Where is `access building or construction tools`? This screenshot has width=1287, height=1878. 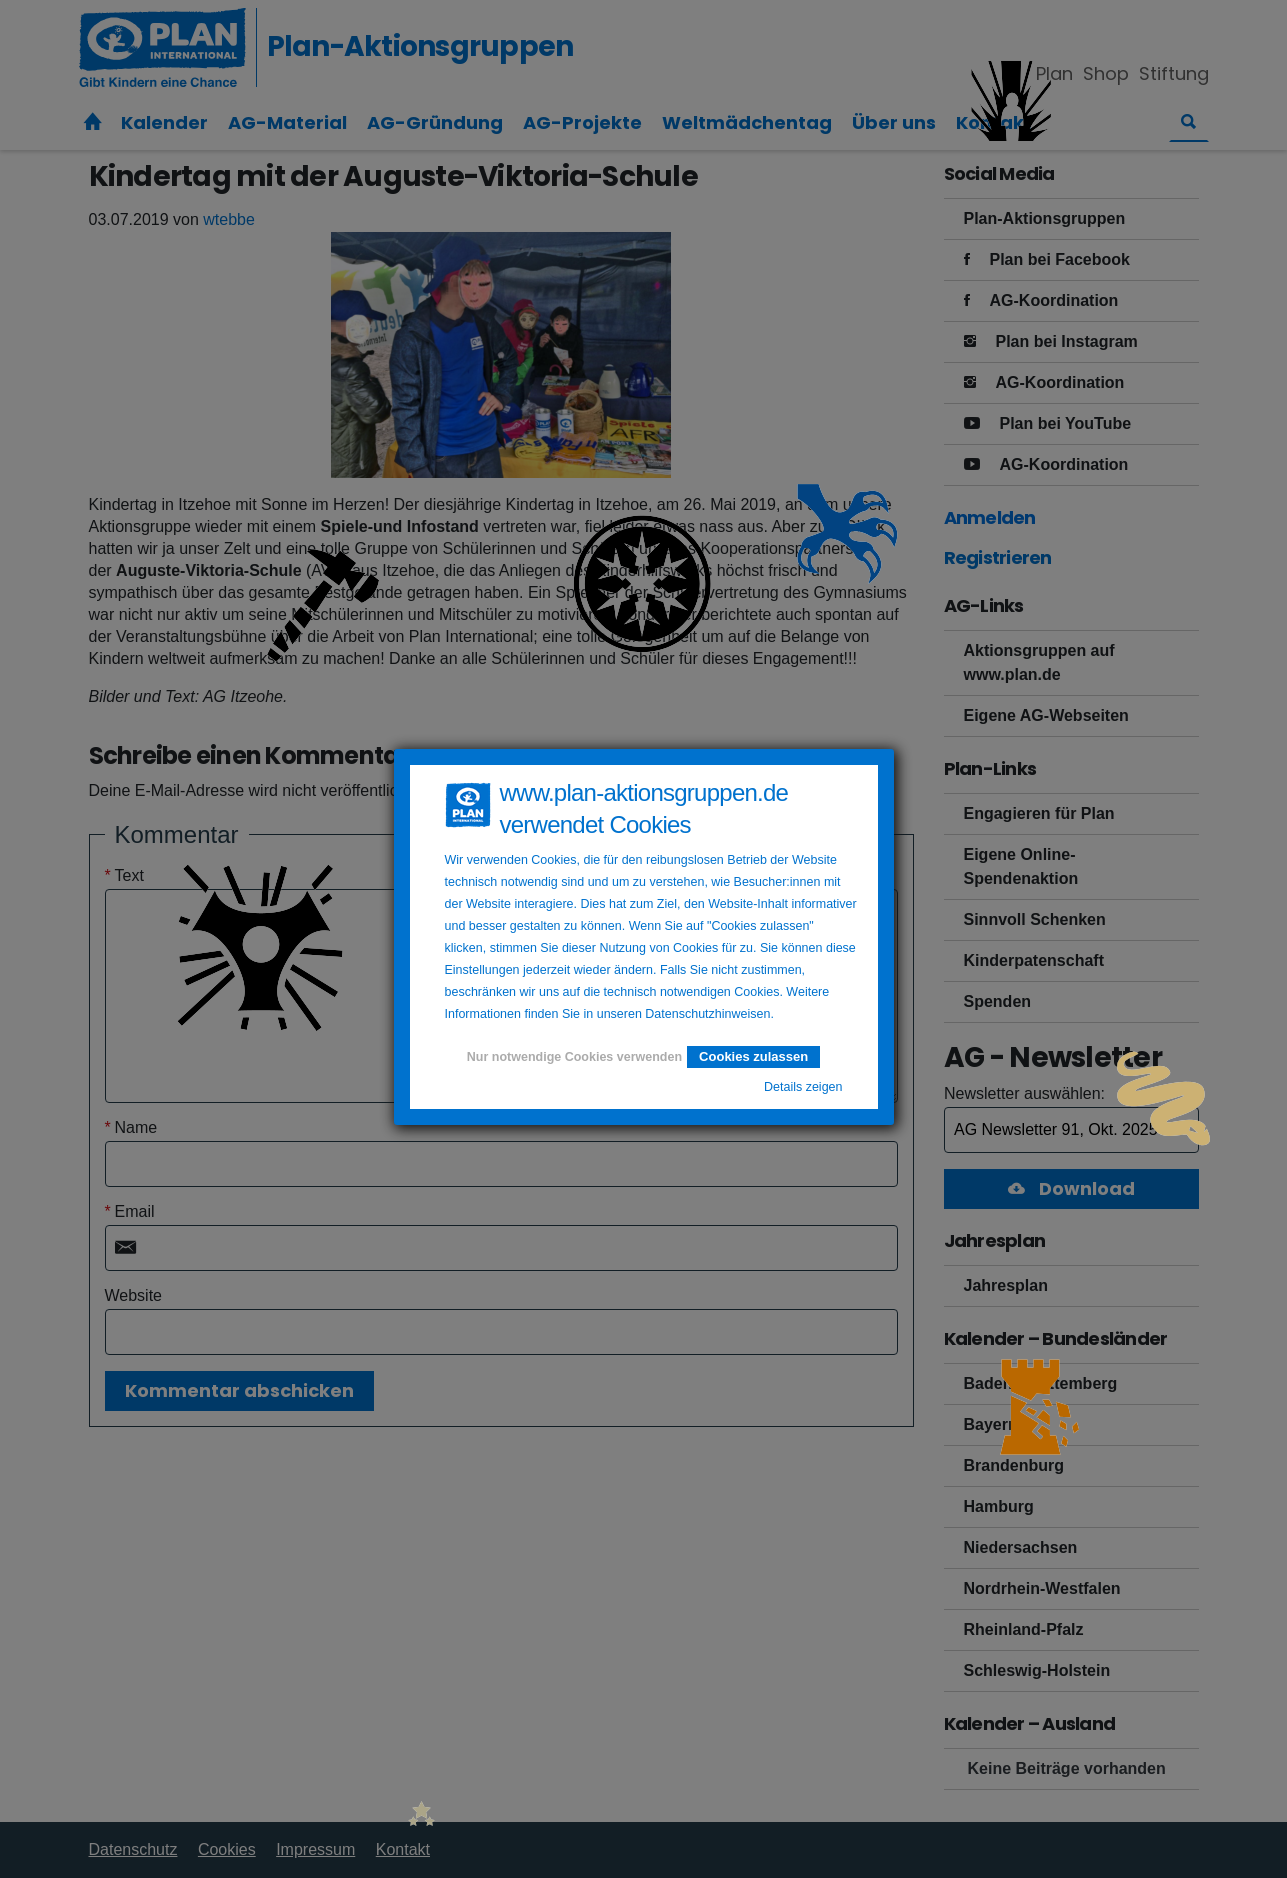
access building or construction tools is located at coordinates (323, 605).